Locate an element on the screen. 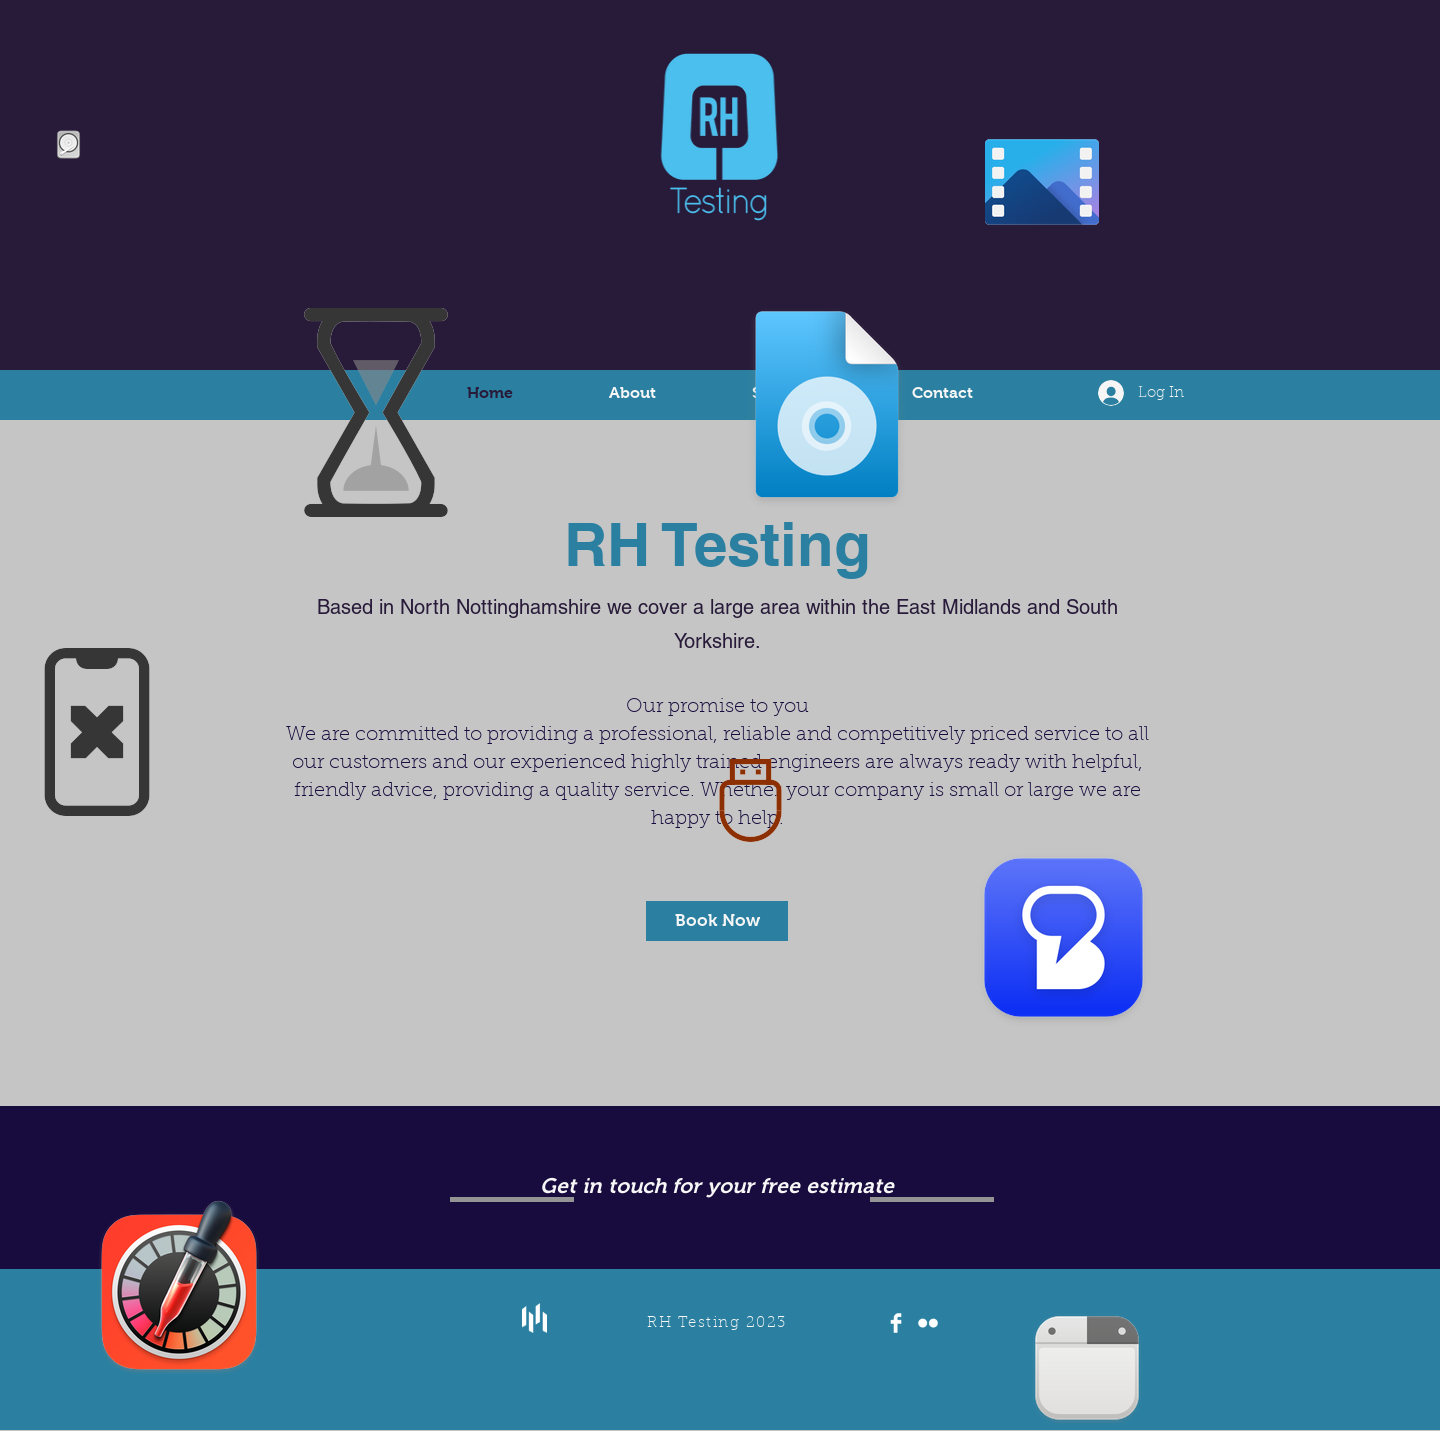 This screenshot has height=1431, width=1440. open beeper messaging app is located at coordinates (1063, 937).